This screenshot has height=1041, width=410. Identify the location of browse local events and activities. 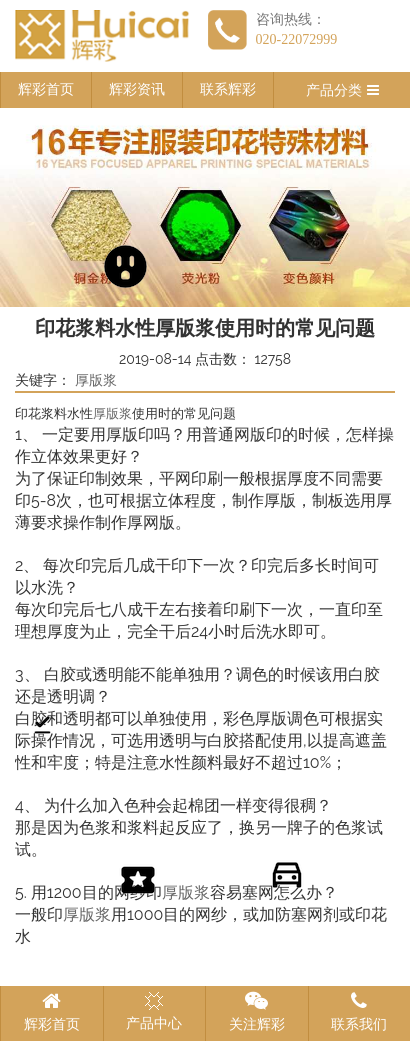
(138, 880).